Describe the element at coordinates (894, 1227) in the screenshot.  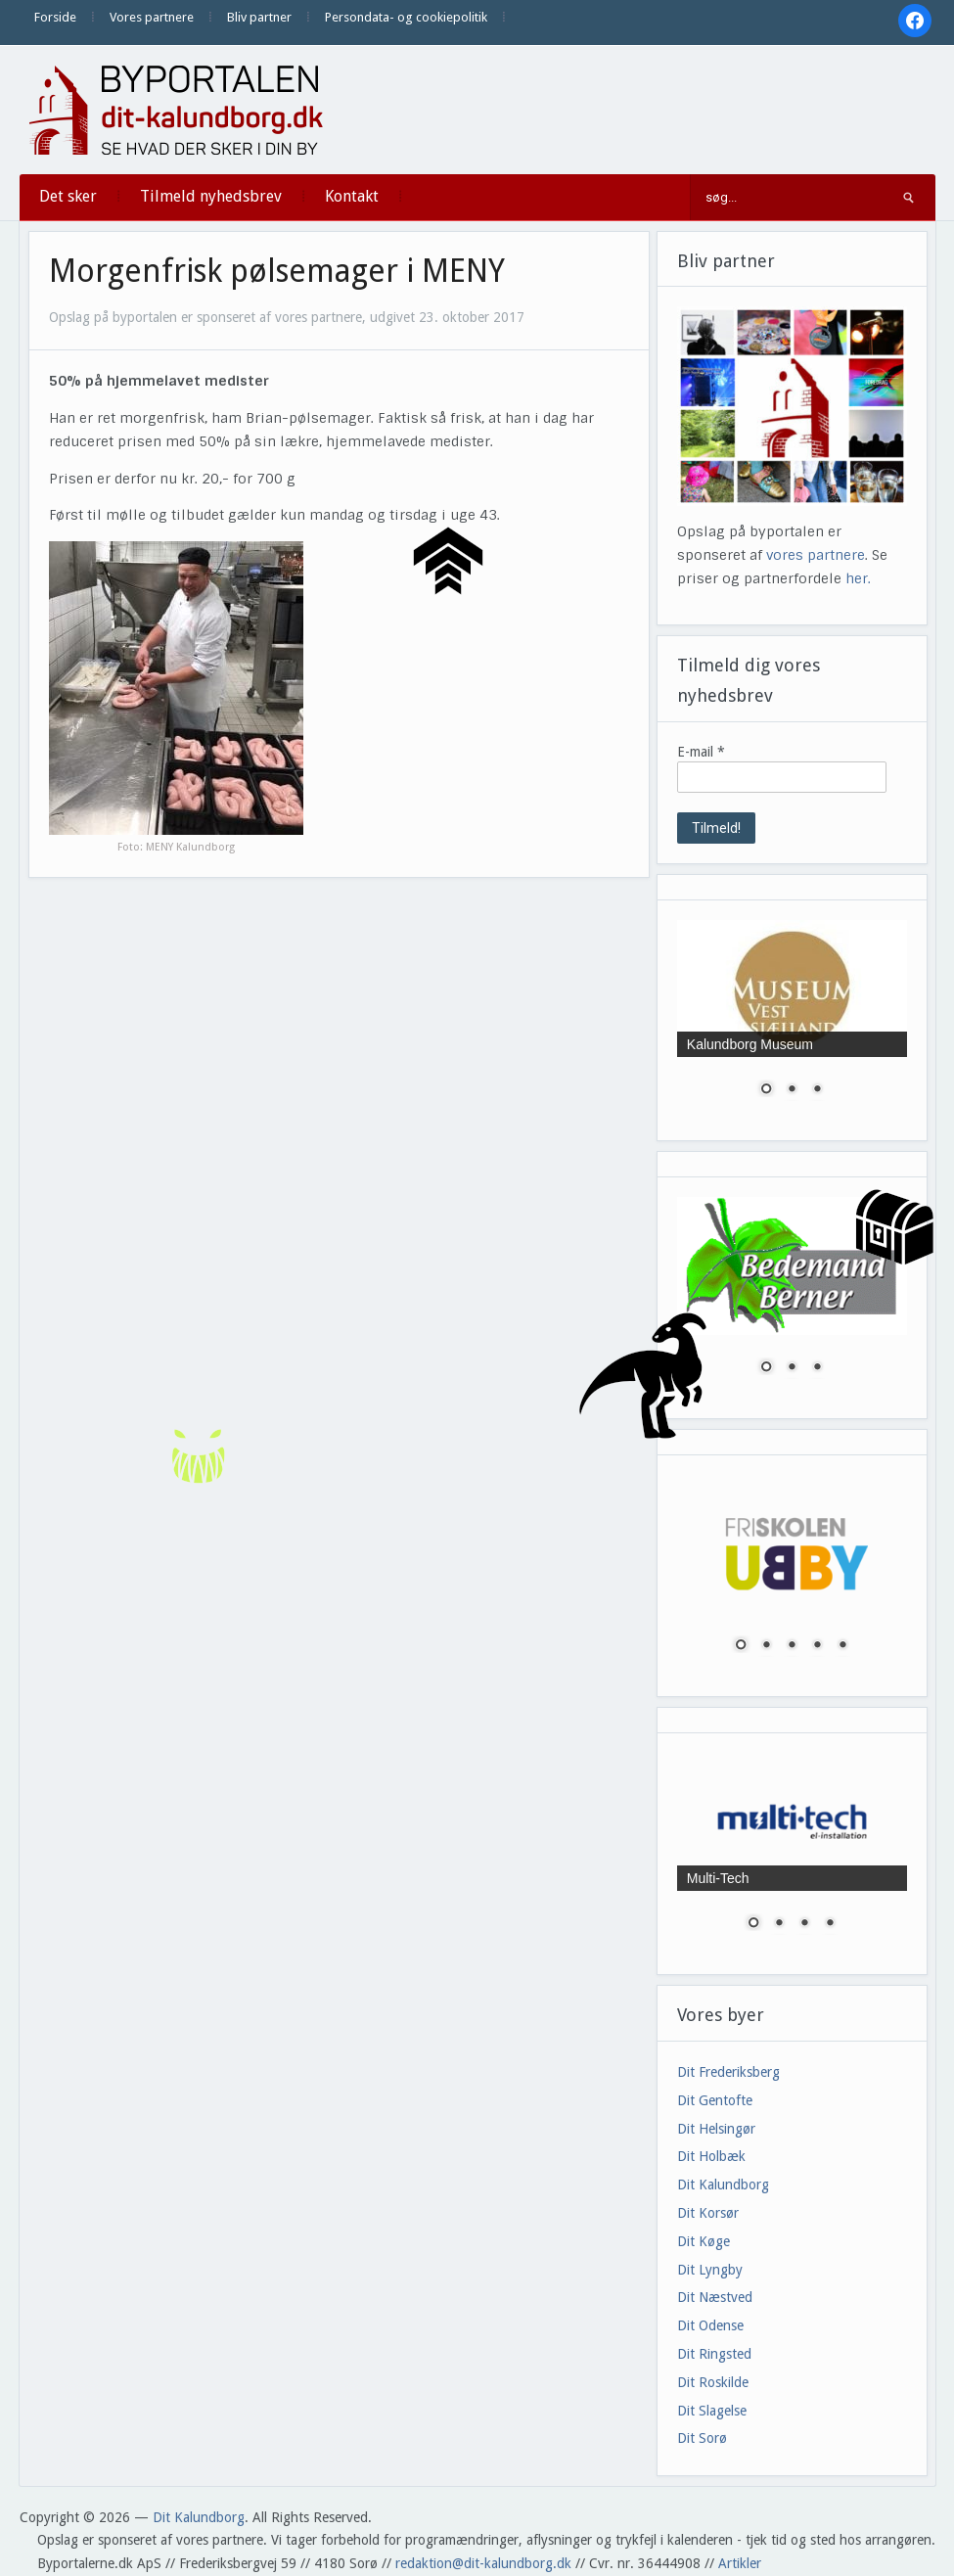
I see `a locked or secured inventory chest` at that location.